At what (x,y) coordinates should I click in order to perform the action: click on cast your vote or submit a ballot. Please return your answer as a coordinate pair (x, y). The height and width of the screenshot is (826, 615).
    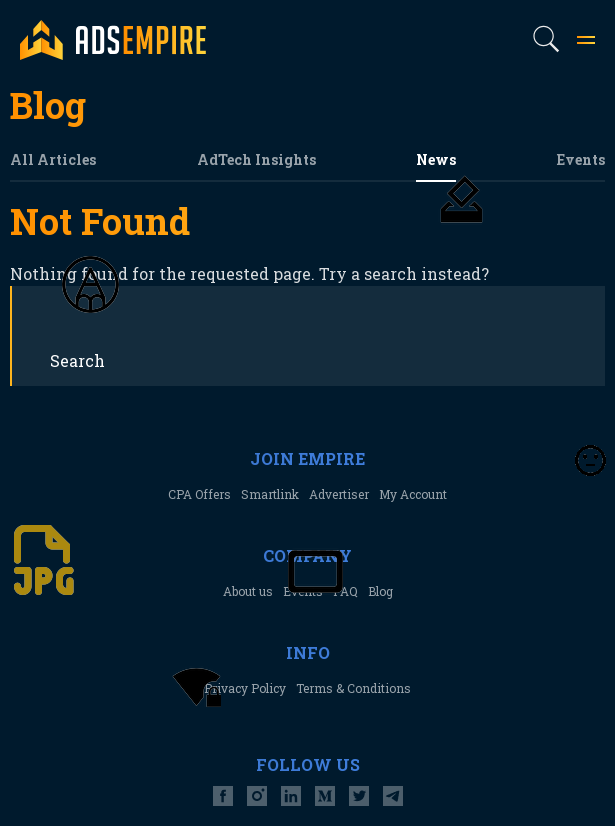
    Looking at the image, I should click on (461, 199).